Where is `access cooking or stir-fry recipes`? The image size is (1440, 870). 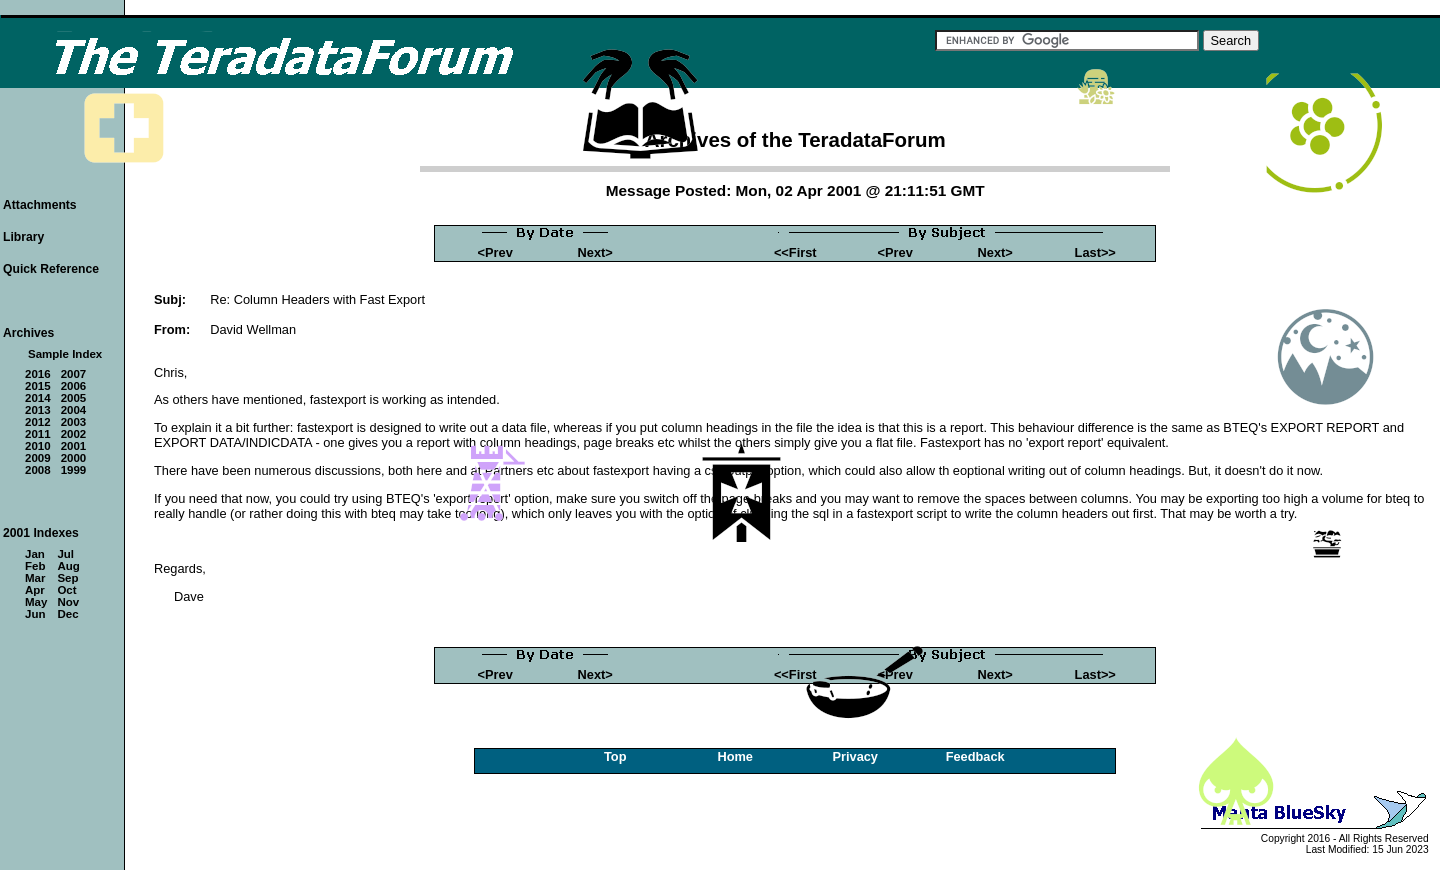 access cooking or stir-fry recipes is located at coordinates (864, 678).